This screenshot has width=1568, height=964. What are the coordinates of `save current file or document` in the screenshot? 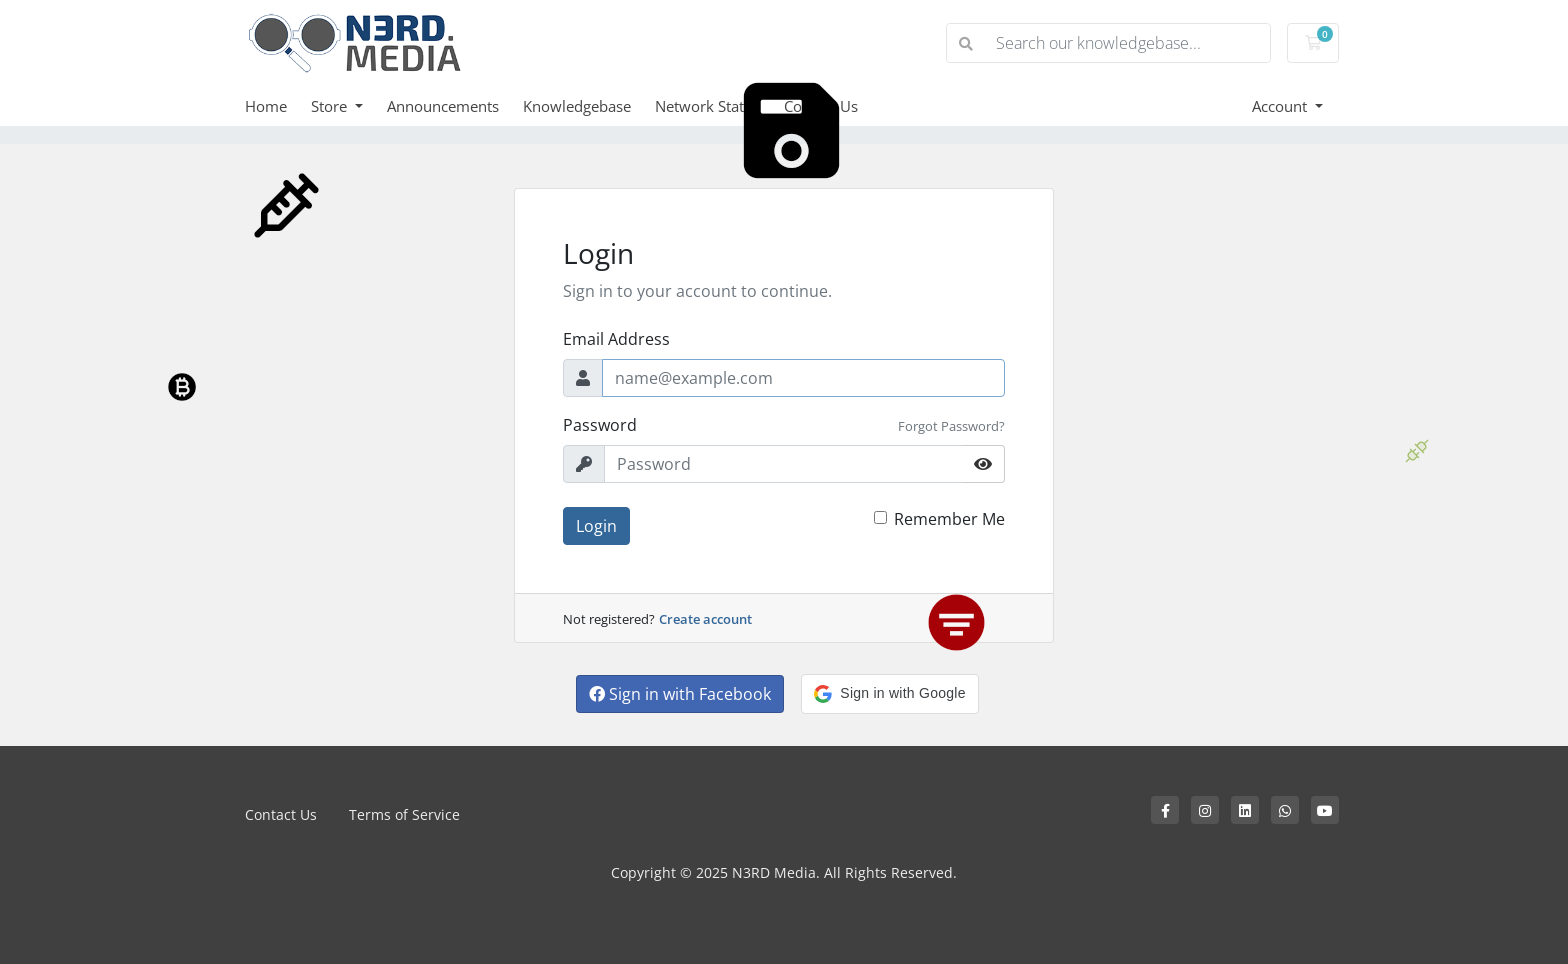 It's located at (791, 130).